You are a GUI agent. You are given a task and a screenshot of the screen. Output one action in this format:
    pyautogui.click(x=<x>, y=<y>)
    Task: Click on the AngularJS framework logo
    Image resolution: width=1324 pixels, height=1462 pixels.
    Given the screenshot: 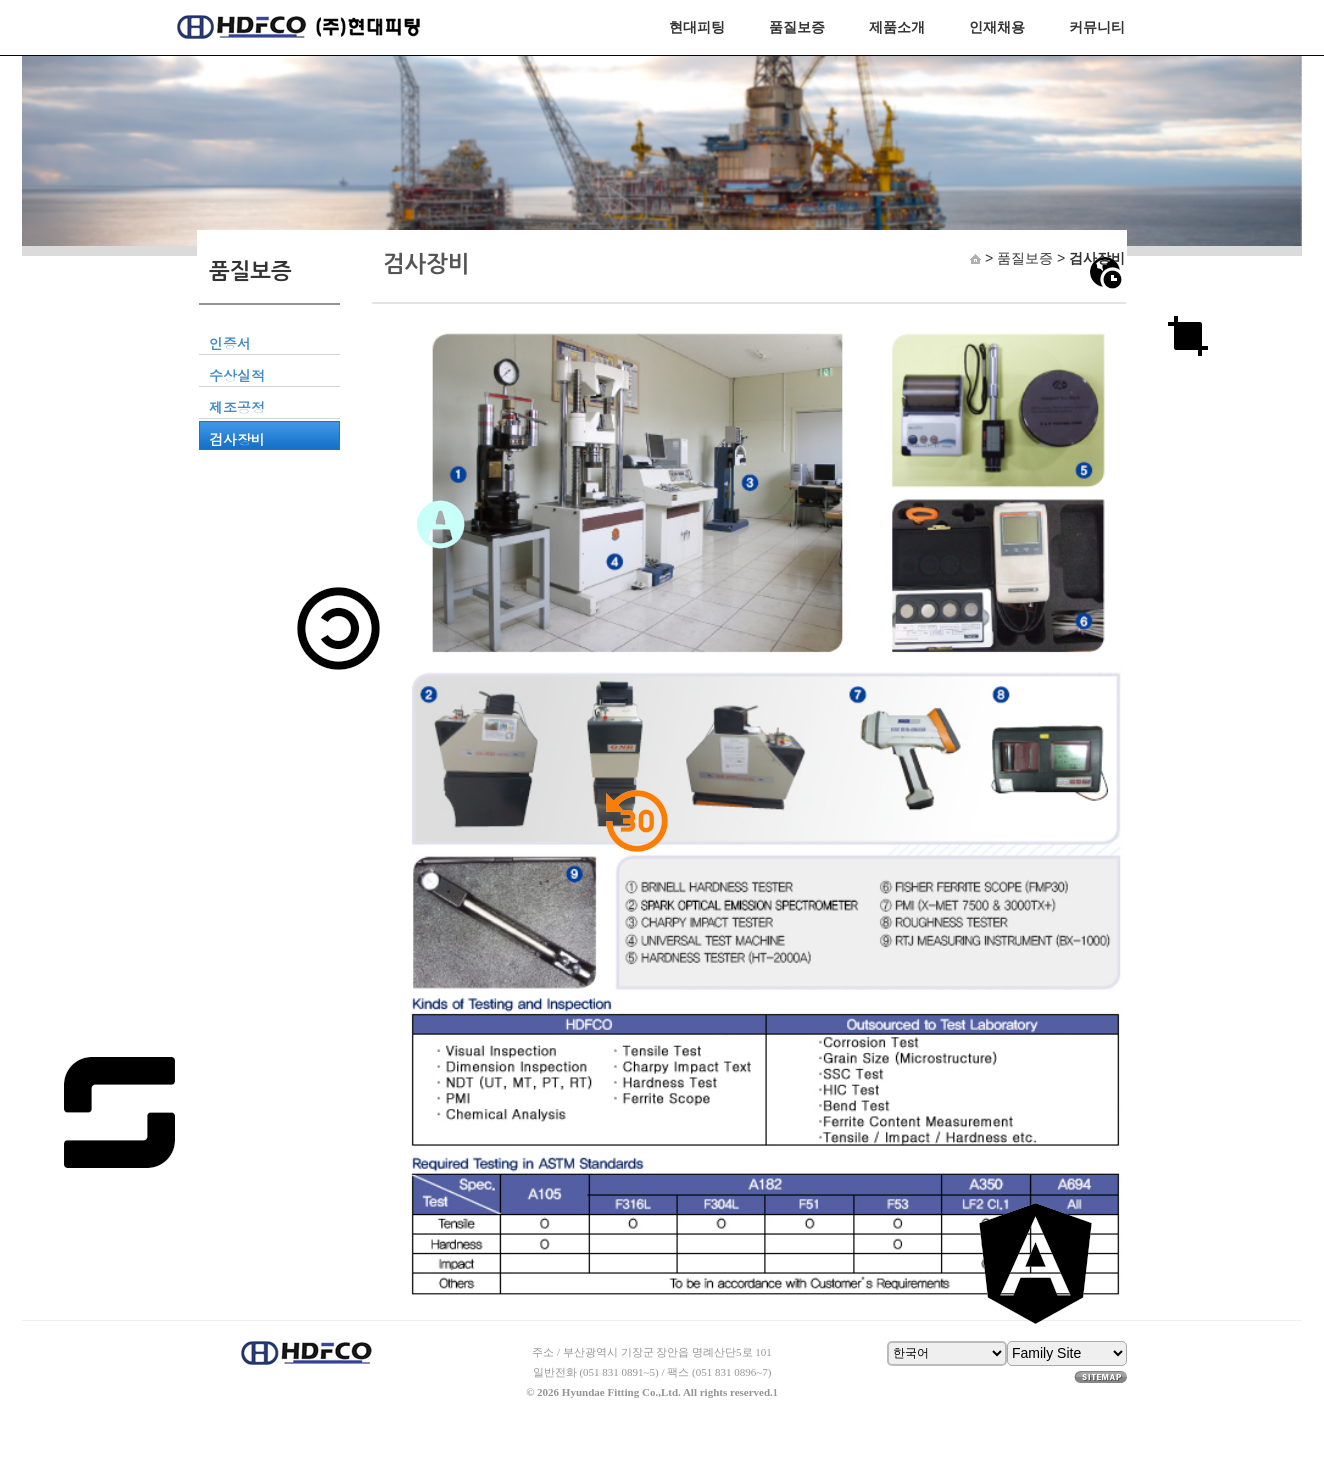 What is the action you would take?
    pyautogui.click(x=1035, y=1263)
    